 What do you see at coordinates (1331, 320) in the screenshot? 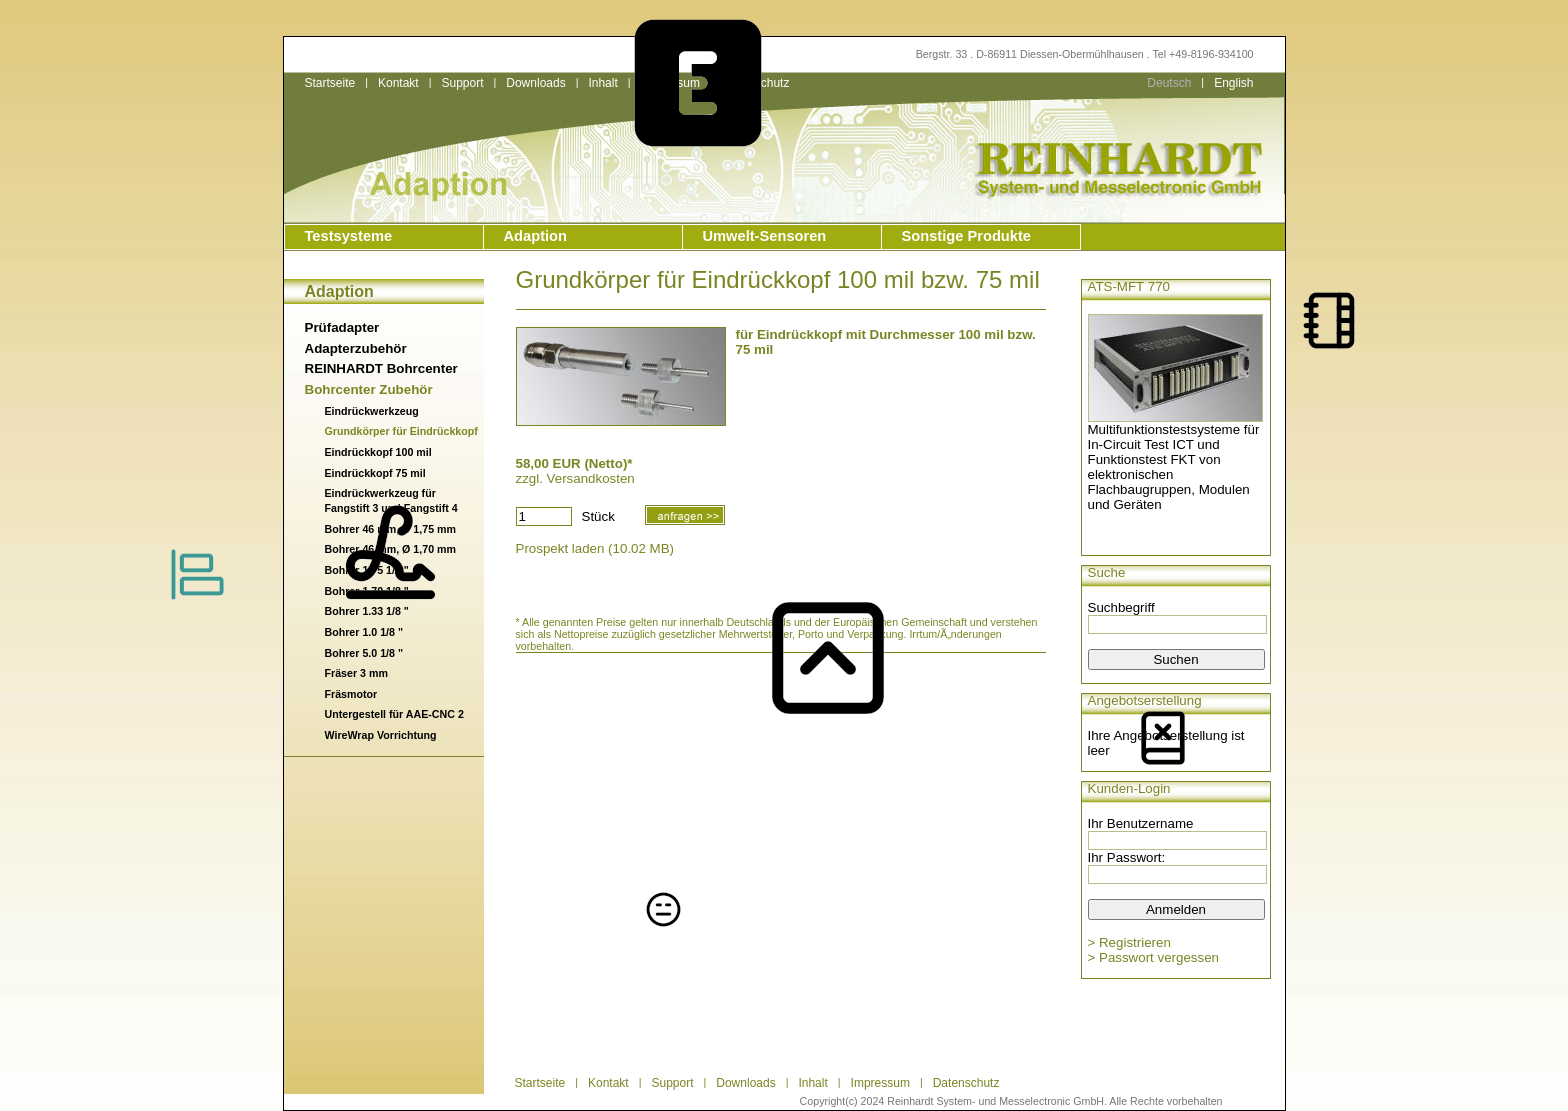
I see `open tabbed notebook or journal` at bounding box center [1331, 320].